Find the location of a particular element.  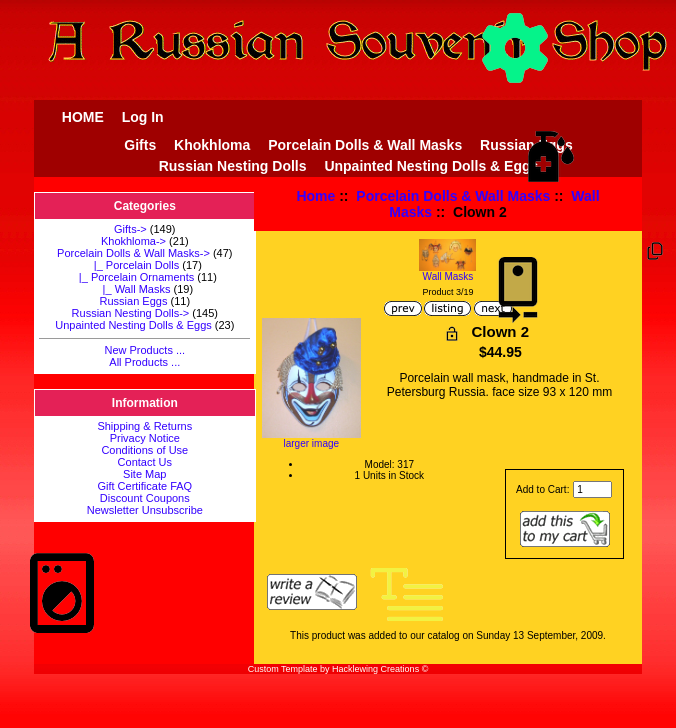

access settings or preferences is located at coordinates (515, 48).